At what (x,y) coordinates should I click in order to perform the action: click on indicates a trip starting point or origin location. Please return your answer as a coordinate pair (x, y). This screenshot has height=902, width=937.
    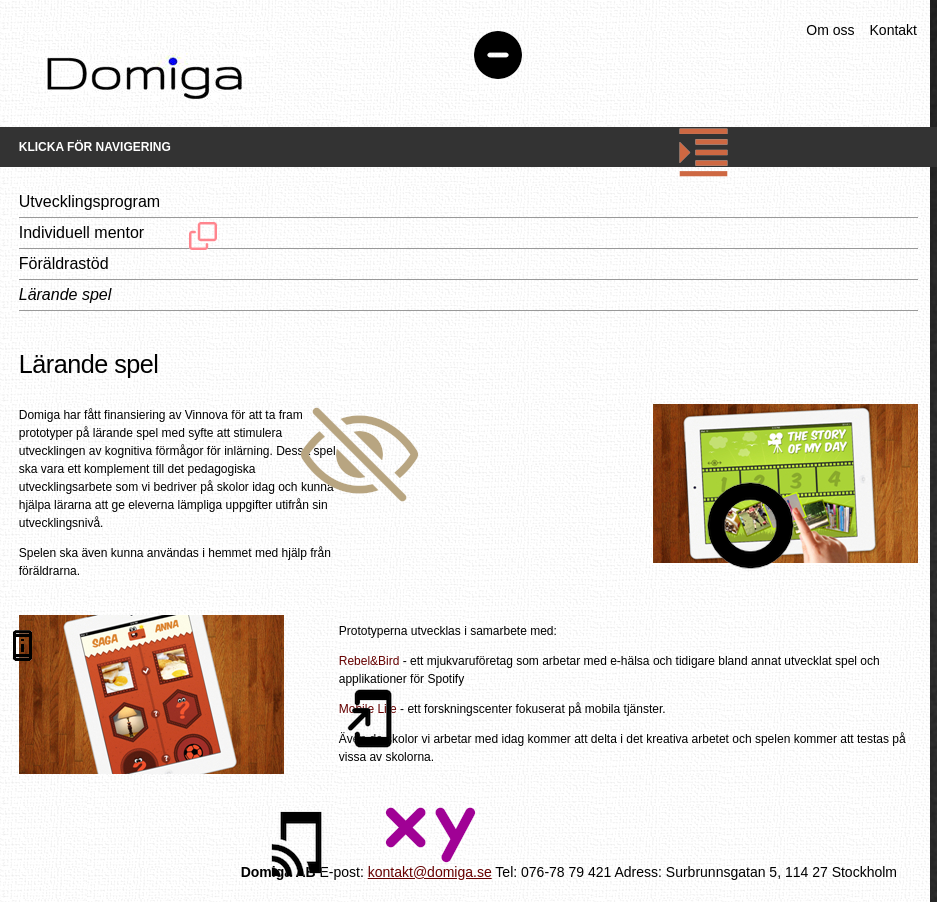
    Looking at the image, I should click on (750, 525).